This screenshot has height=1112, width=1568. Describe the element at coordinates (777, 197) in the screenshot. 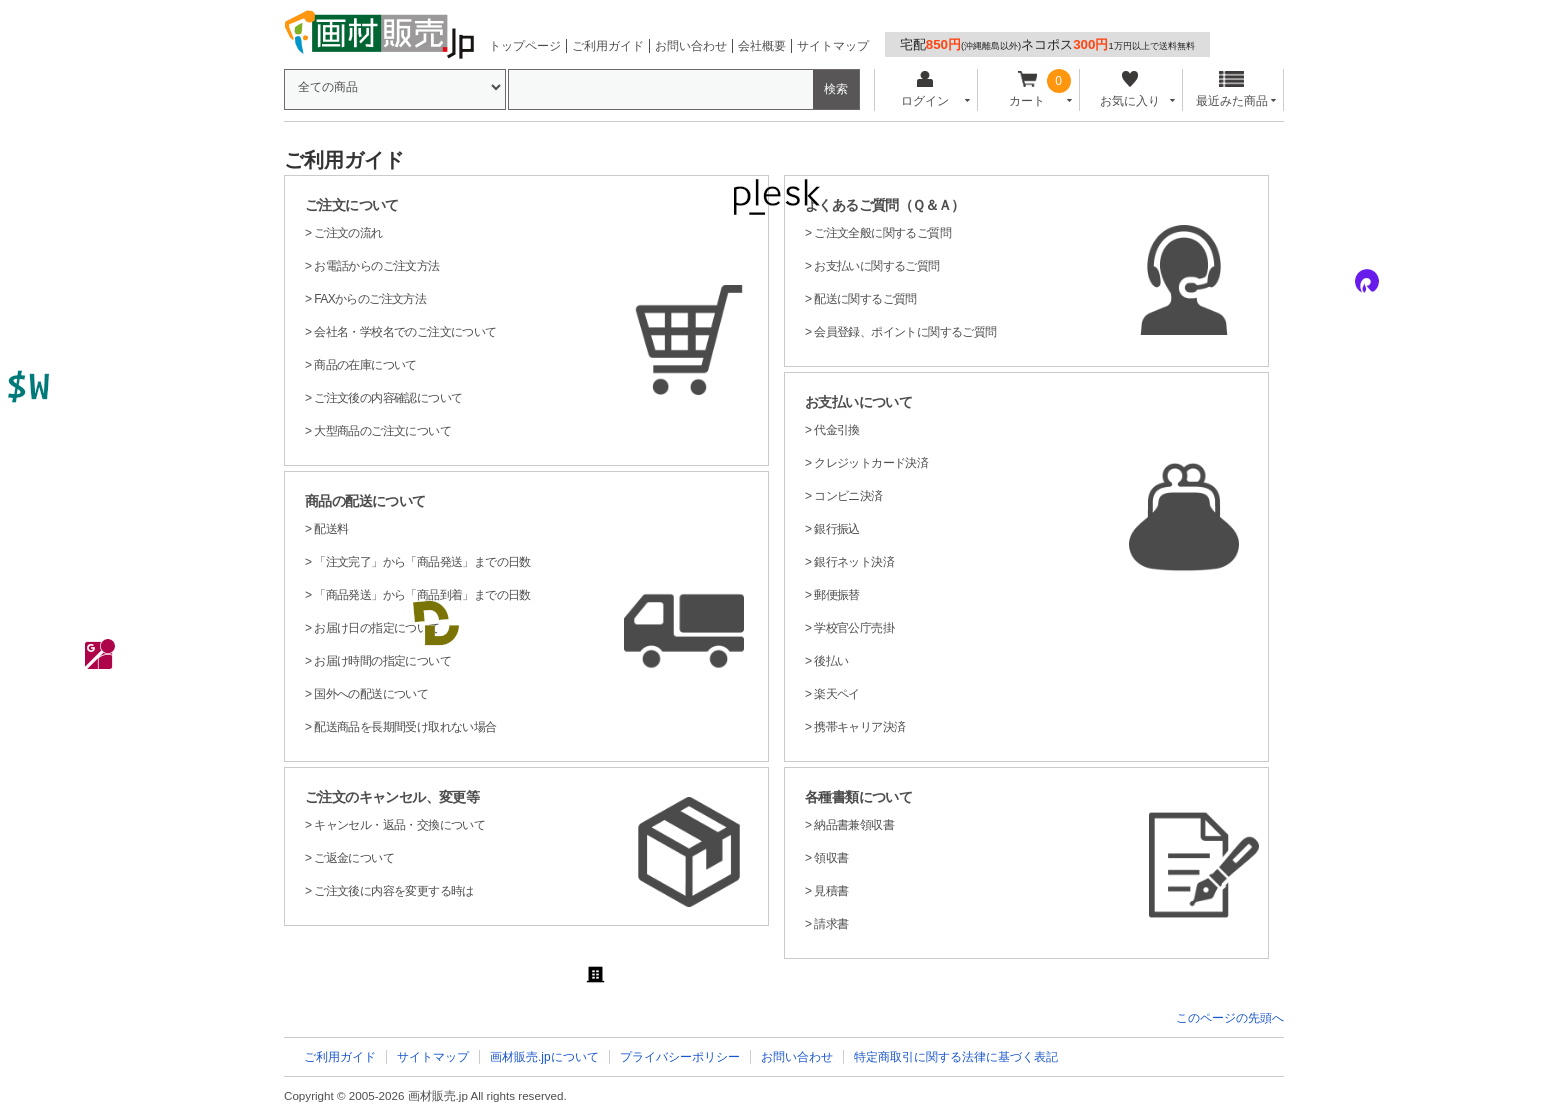

I see `plesk web hosting control panel logo` at that location.